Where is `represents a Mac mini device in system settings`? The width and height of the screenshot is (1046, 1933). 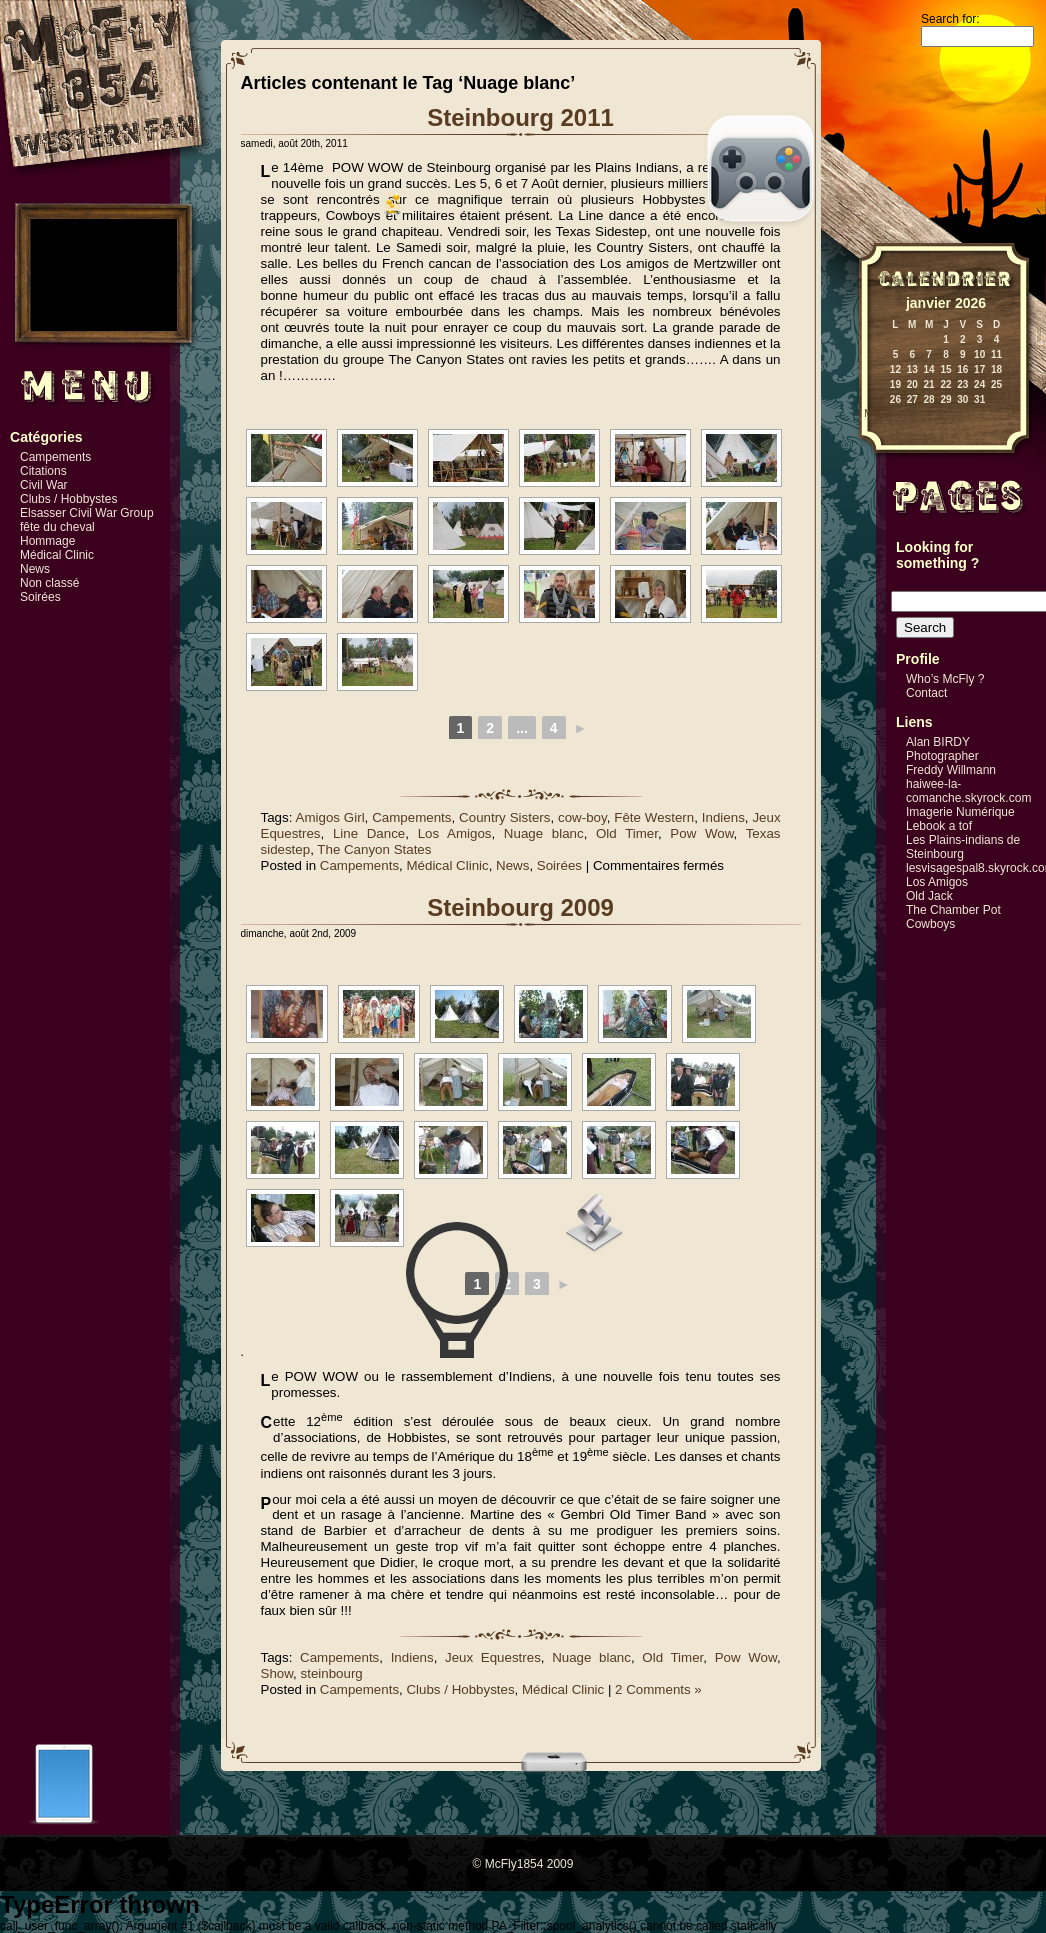
represents a Mac mini device in system settings is located at coordinates (554, 1752).